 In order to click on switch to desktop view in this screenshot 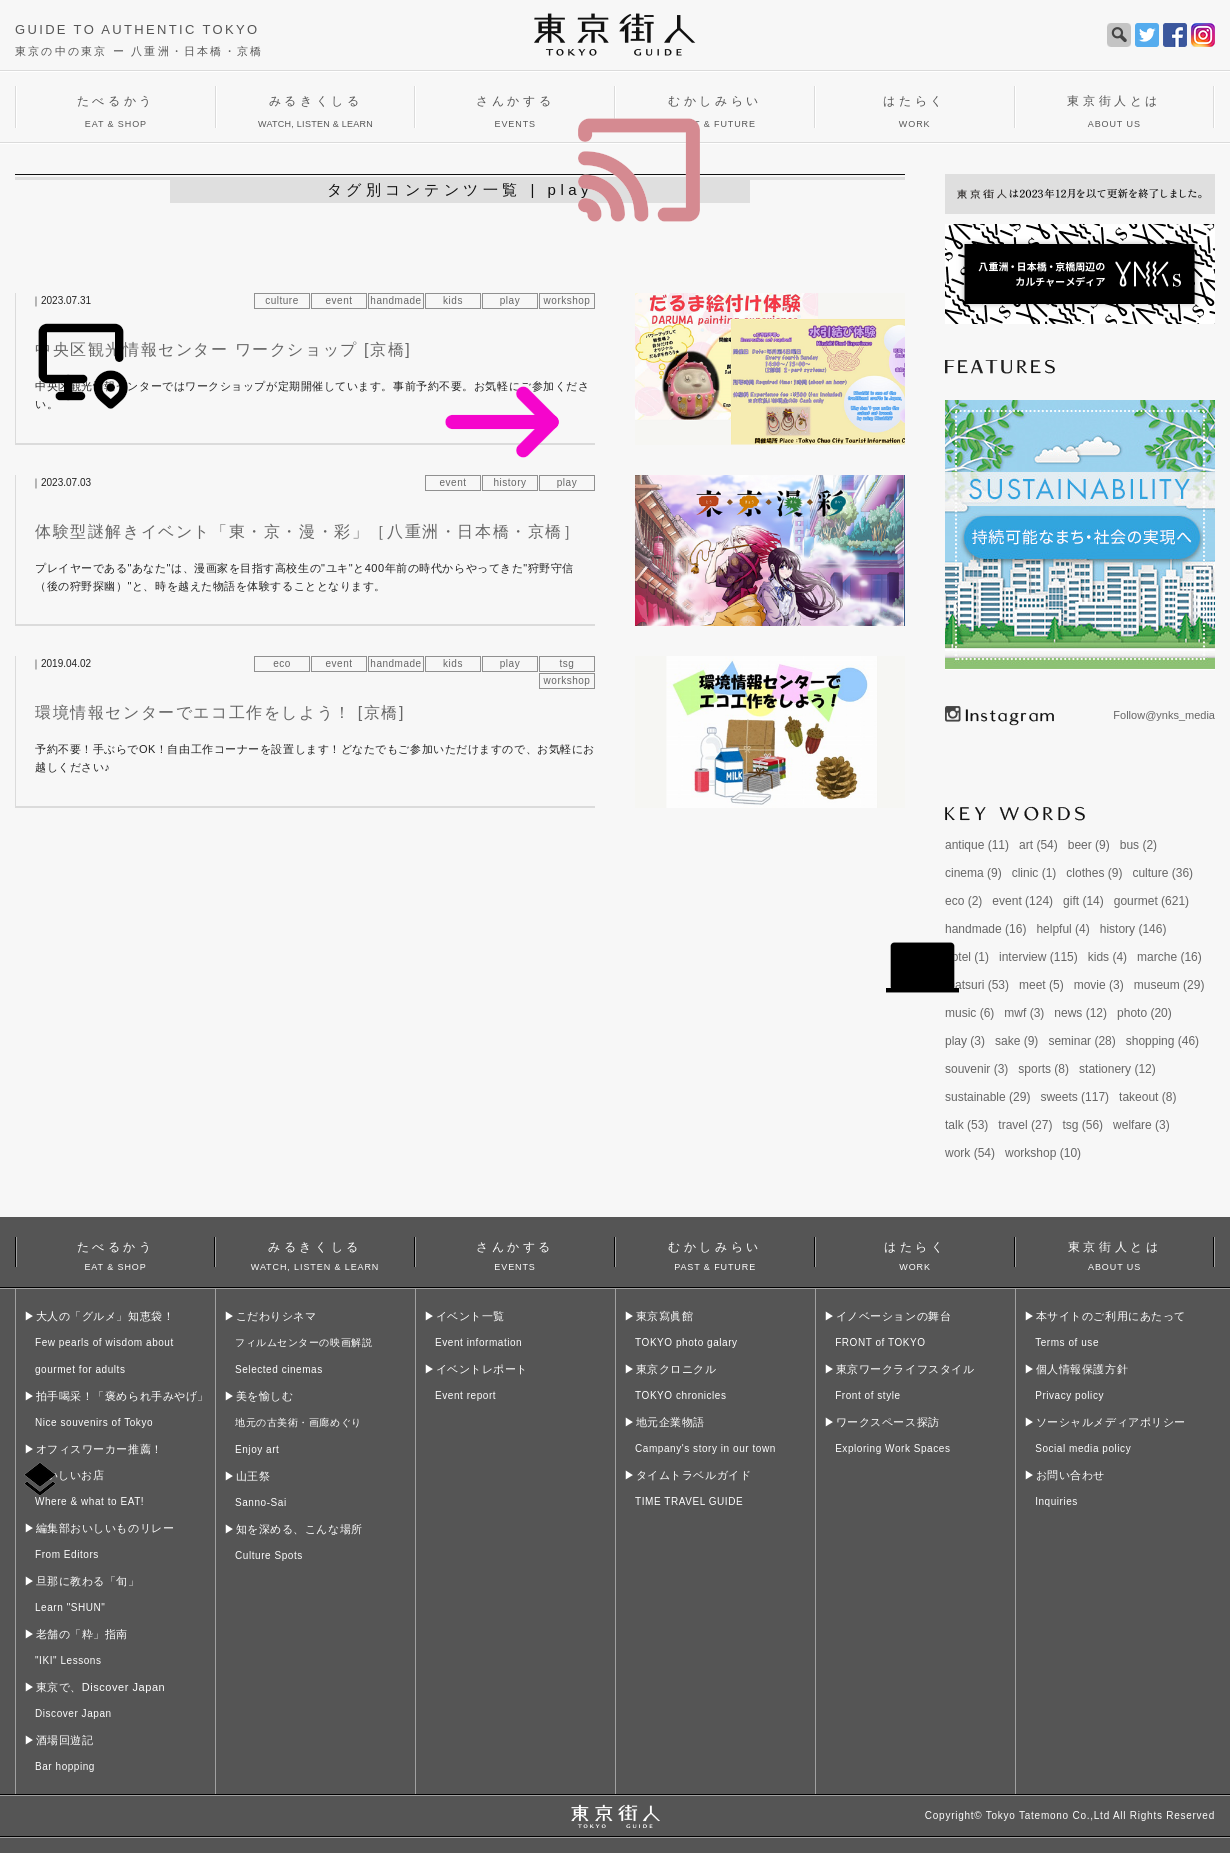, I will do `click(922, 967)`.